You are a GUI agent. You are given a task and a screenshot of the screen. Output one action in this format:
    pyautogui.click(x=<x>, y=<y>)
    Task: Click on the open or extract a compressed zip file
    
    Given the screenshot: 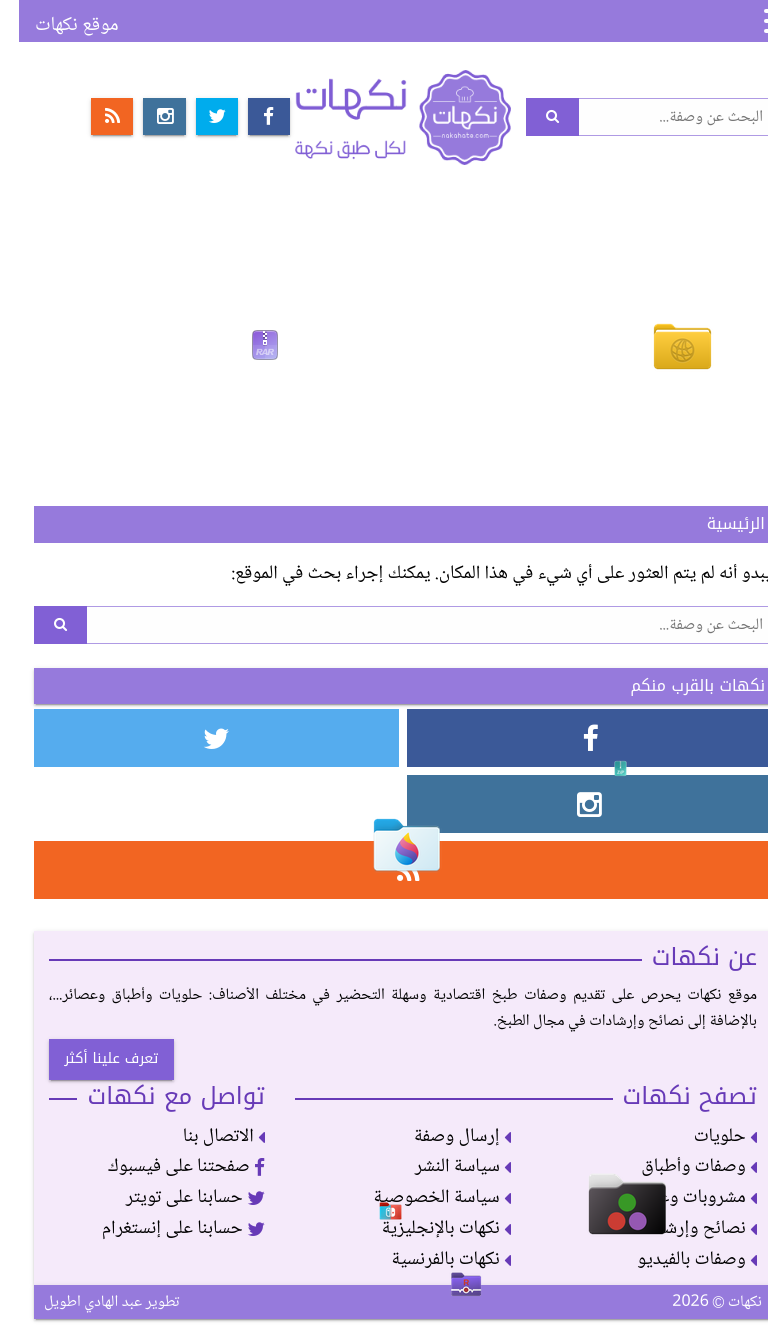 What is the action you would take?
    pyautogui.click(x=620, y=768)
    